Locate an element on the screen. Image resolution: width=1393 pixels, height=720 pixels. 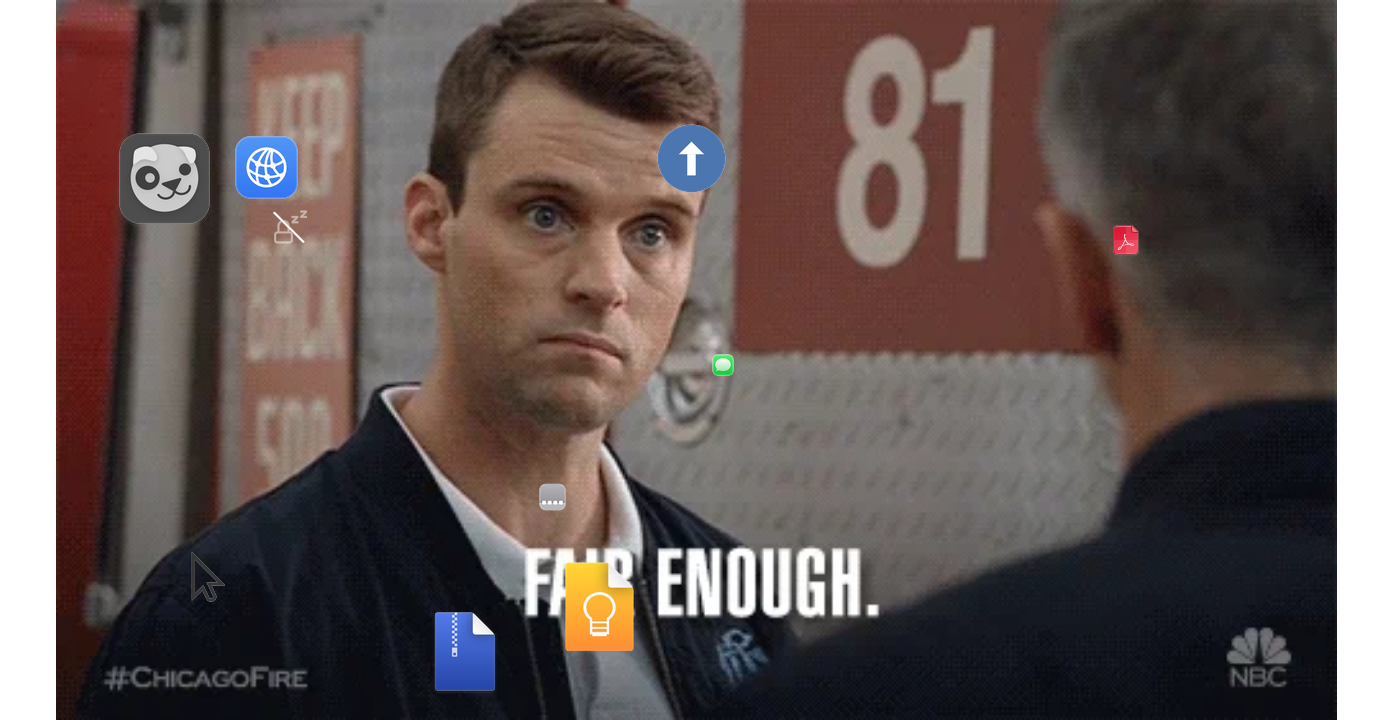
cursor or pointer indicator is located at coordinates (209, 577).